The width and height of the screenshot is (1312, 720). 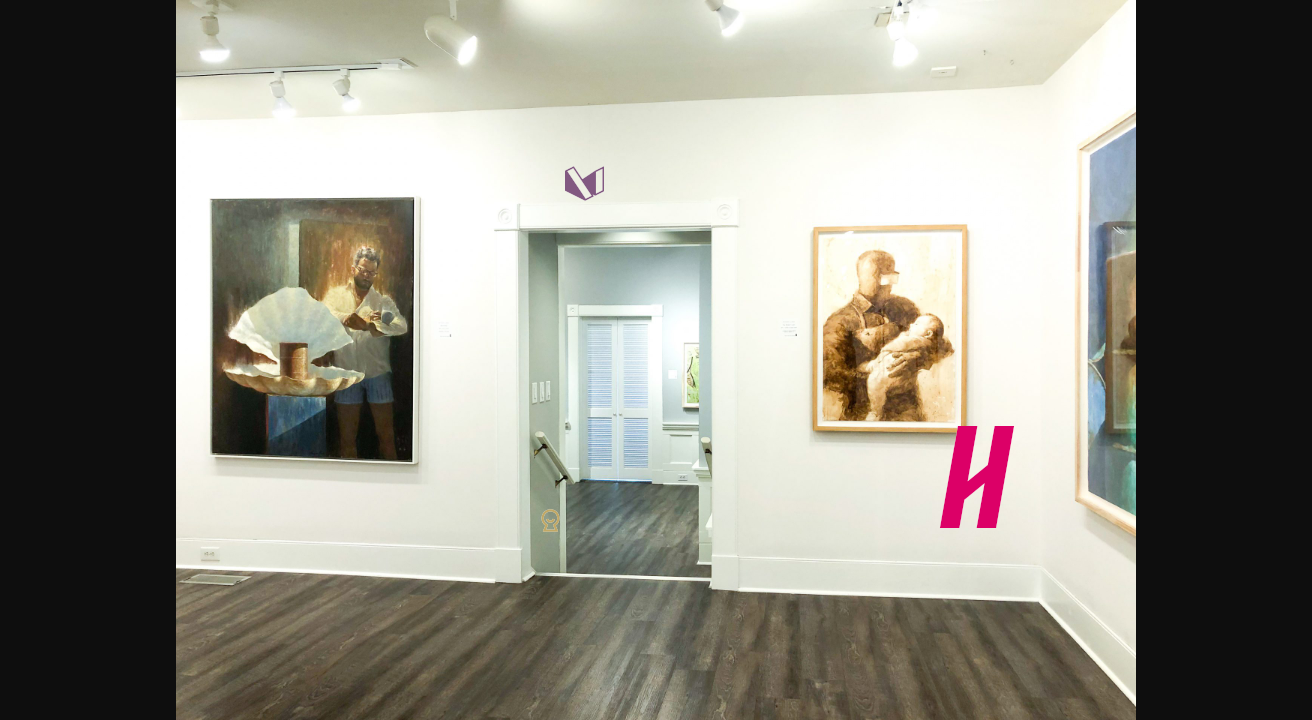 I want to click on visit Material for MkDocs documentation, so click(x=584, y=183).